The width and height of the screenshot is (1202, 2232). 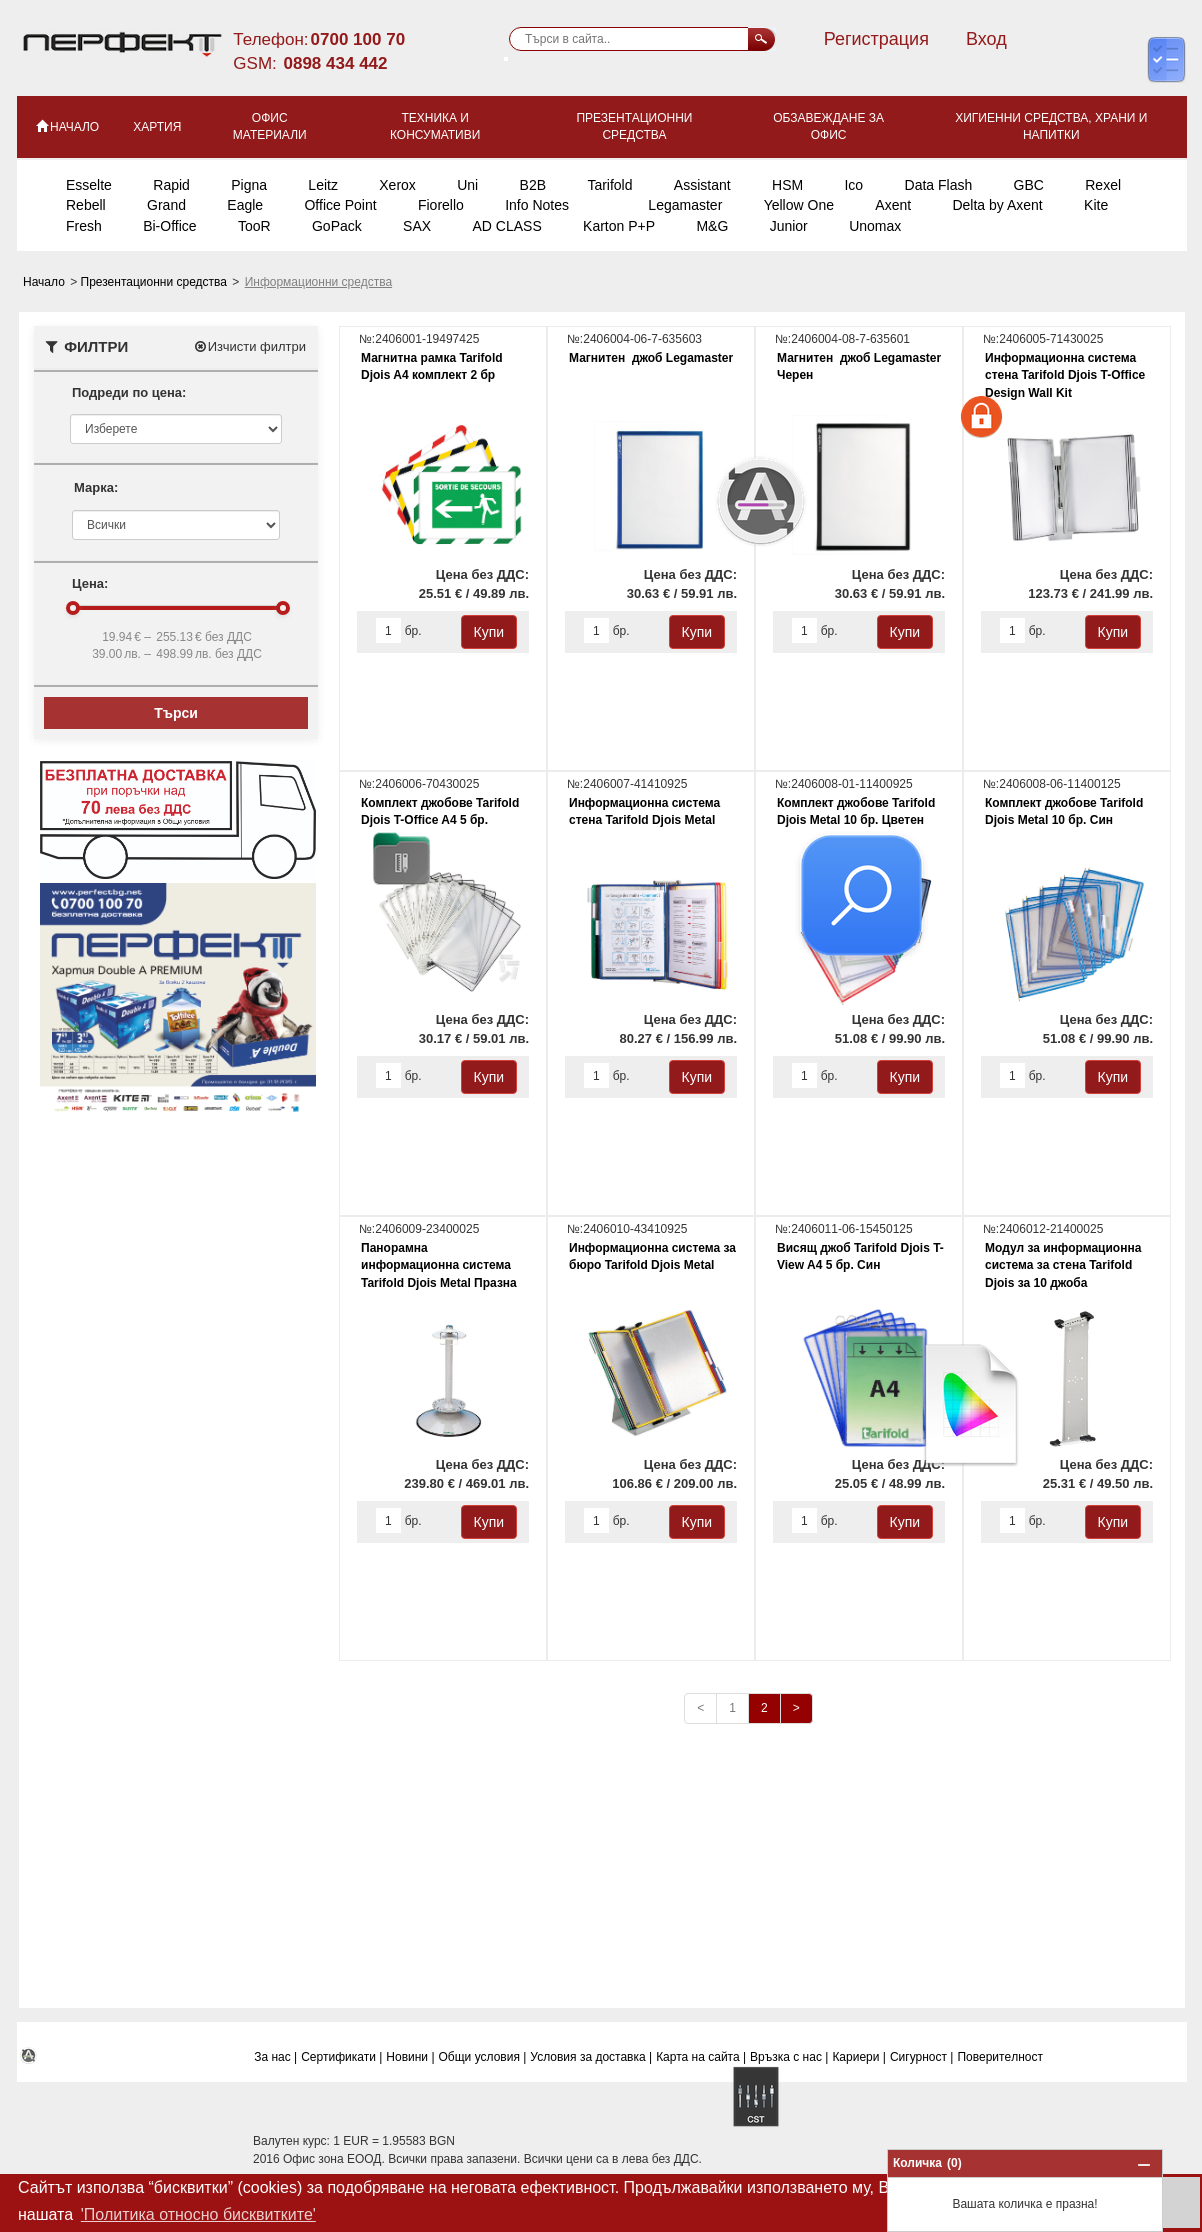 I want to click on indicates a file or folder is read-only, so click(x=981, y=416).